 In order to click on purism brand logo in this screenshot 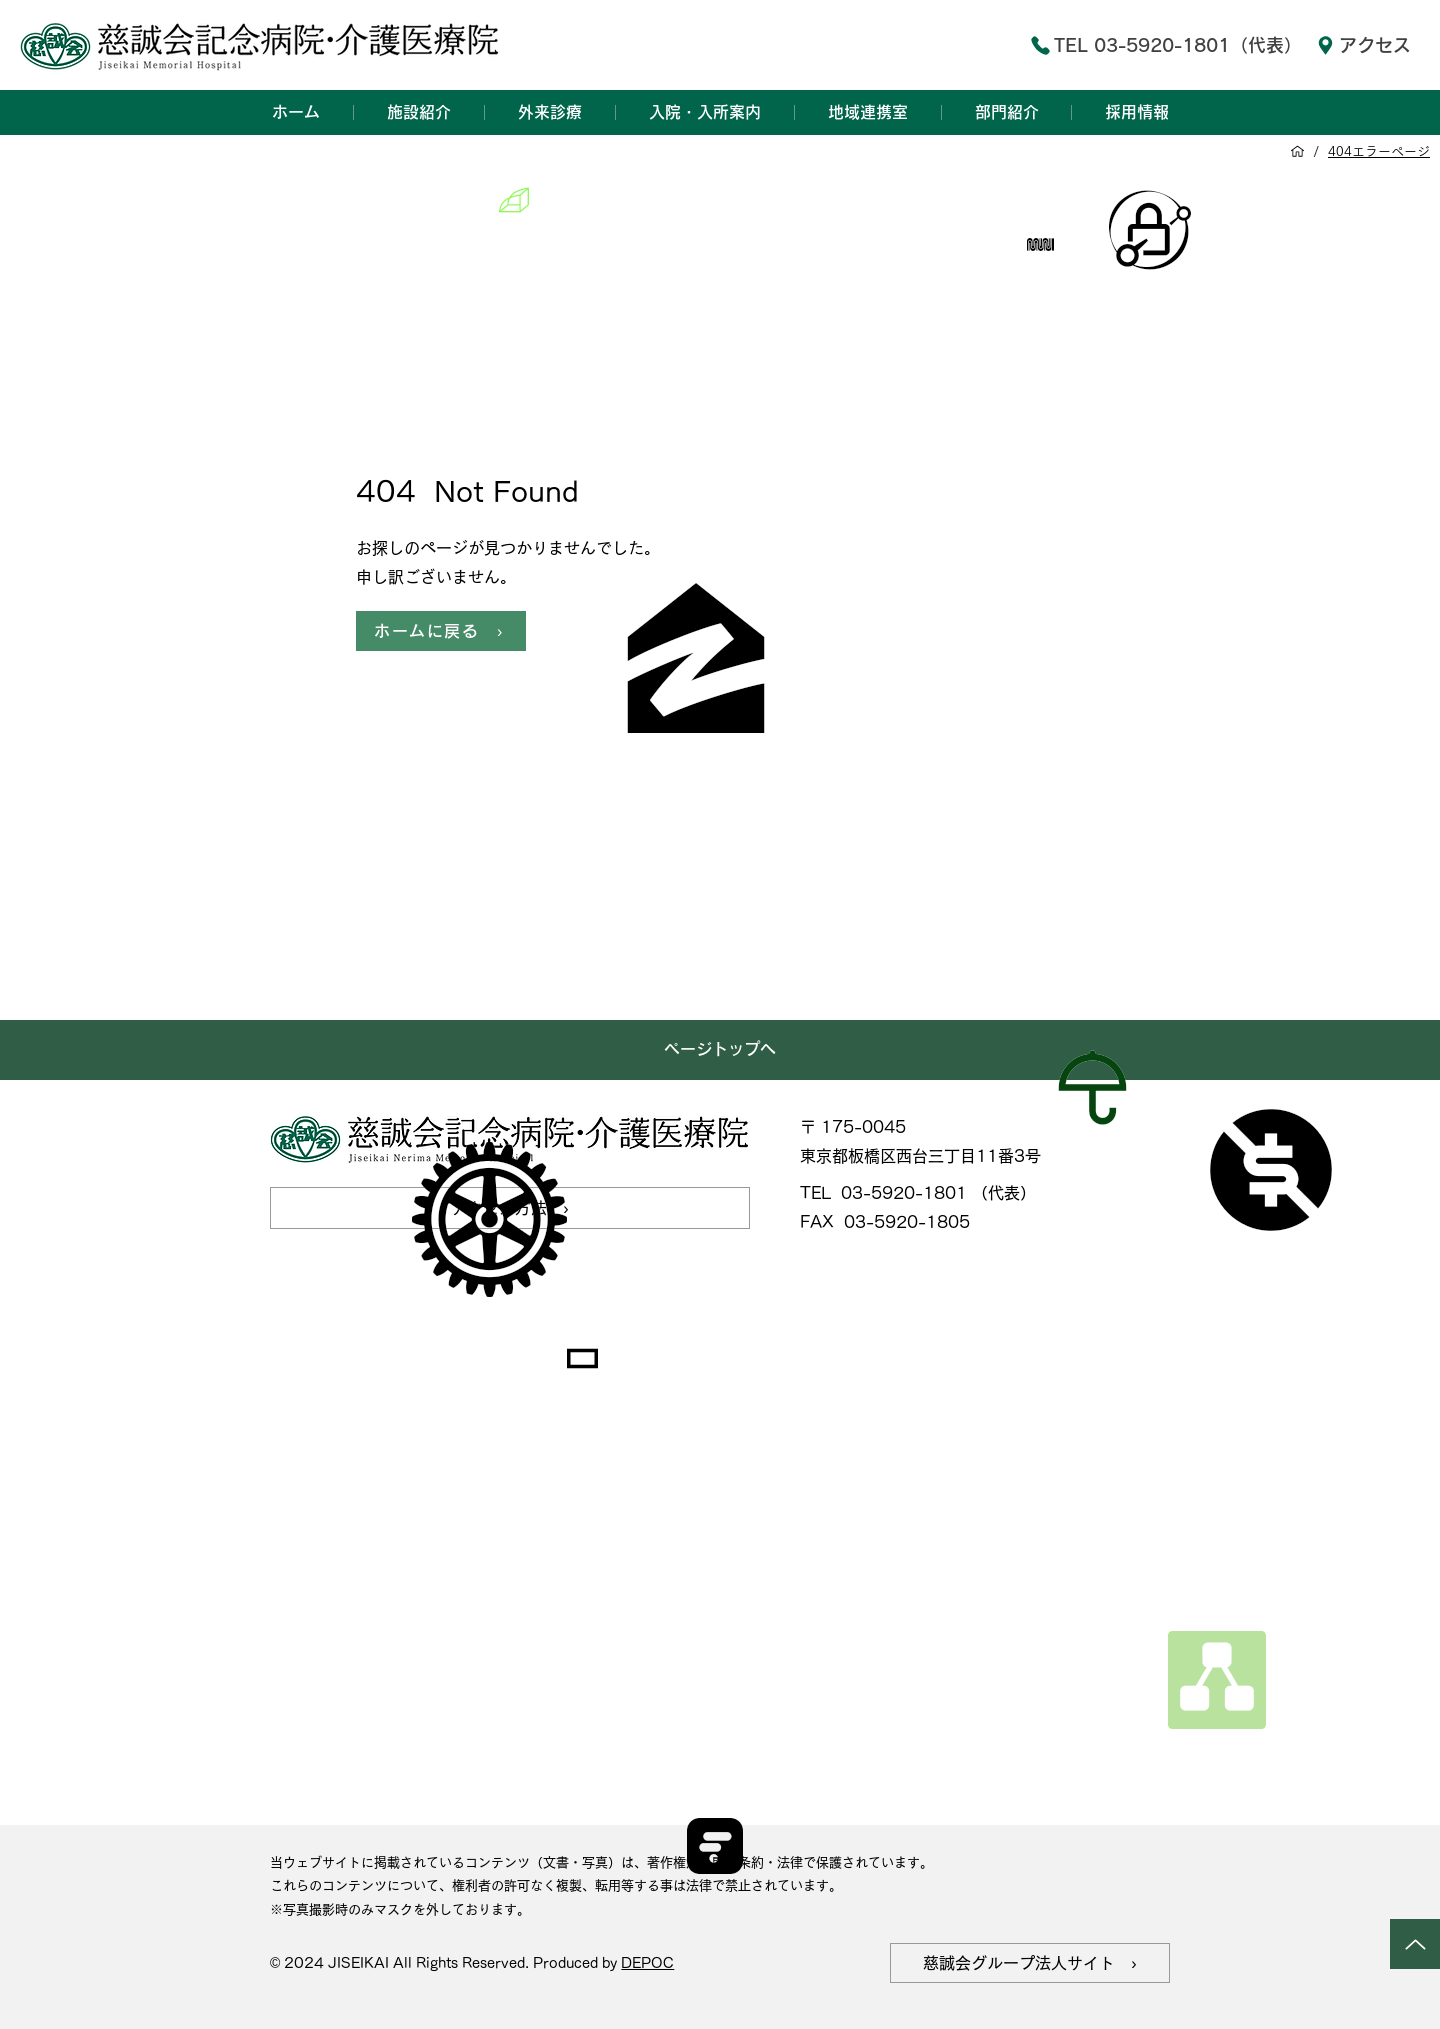, I will do `click(582, 1358)`.